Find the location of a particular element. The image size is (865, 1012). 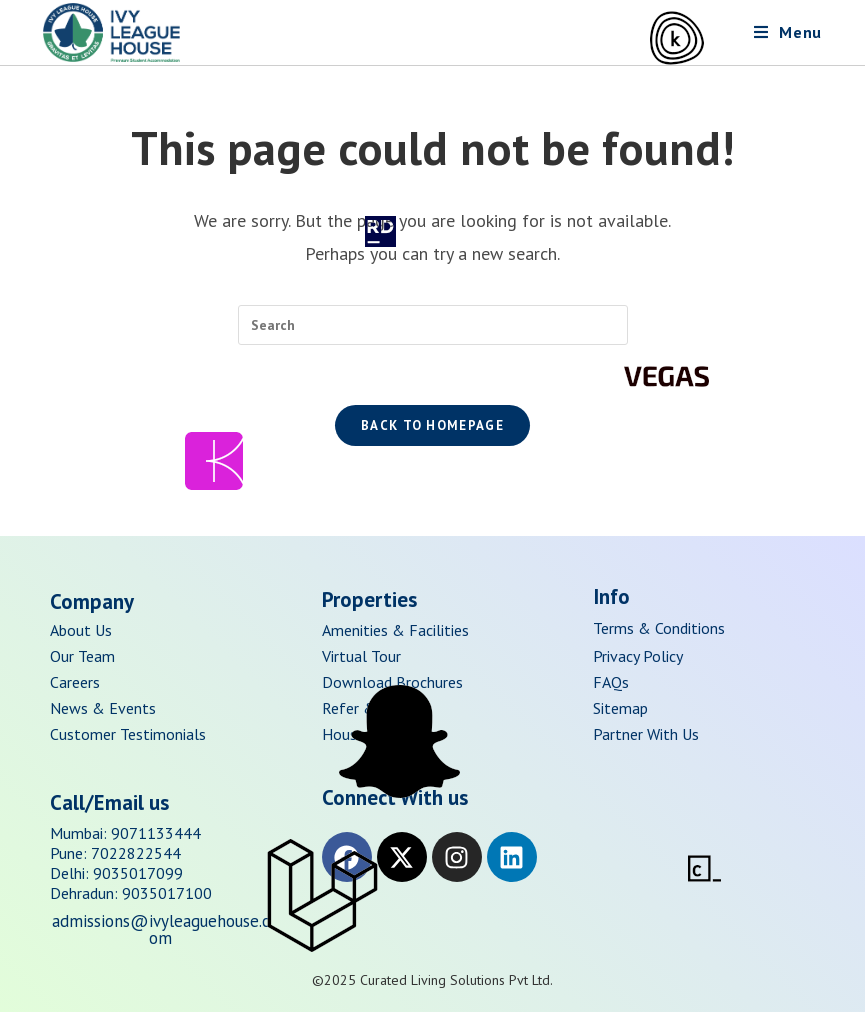

kaniko container build tool logo is located at coordinates (214, 461).